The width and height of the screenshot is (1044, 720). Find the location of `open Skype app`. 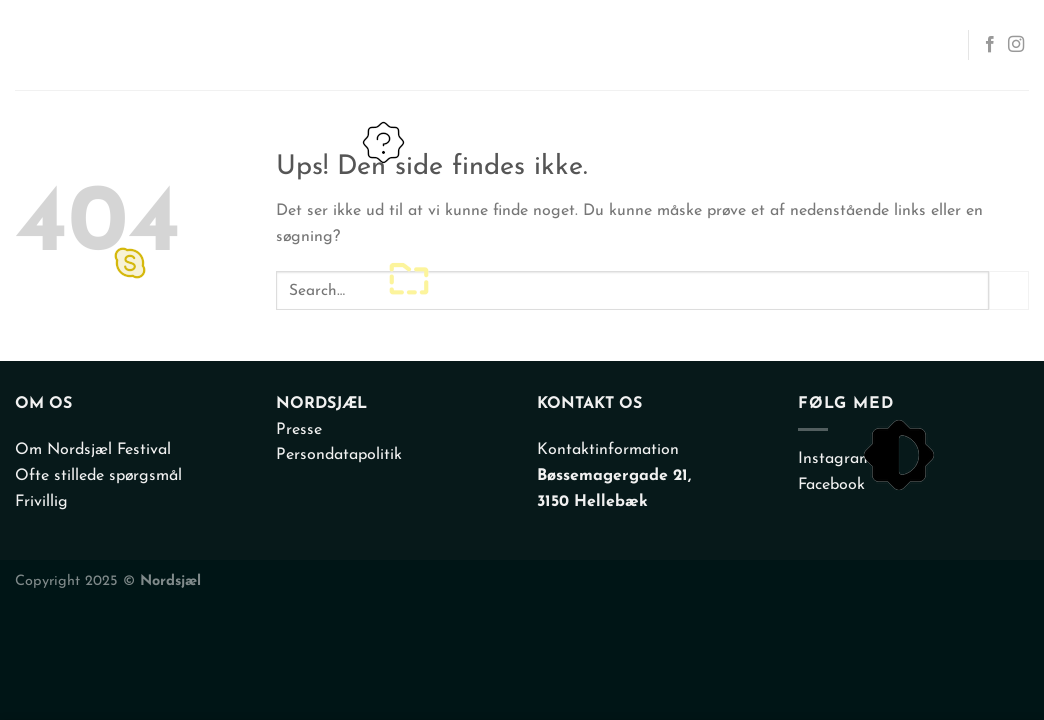

open Skype app is located at coordinates (130, 263).